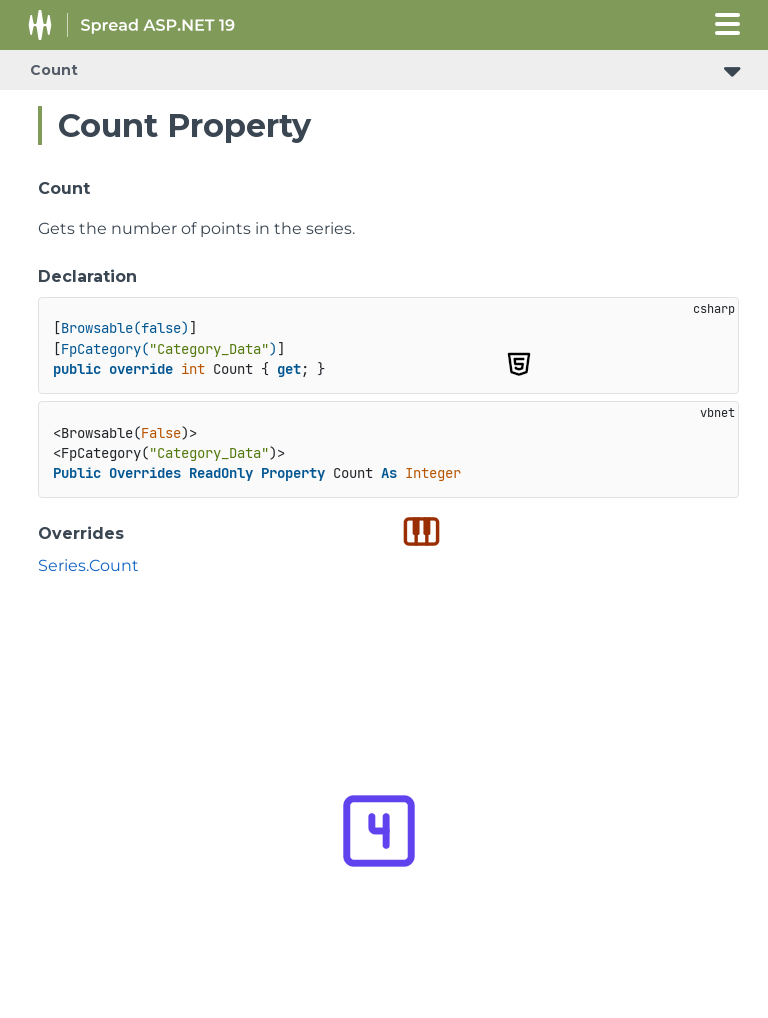 Image resolution: width=768 pixels, height=1018 pixels. What do you see at coordinates (421, 531) in the screenshot?
I see `open piano or keyboard instrument app` at bounding box center [421, 531].